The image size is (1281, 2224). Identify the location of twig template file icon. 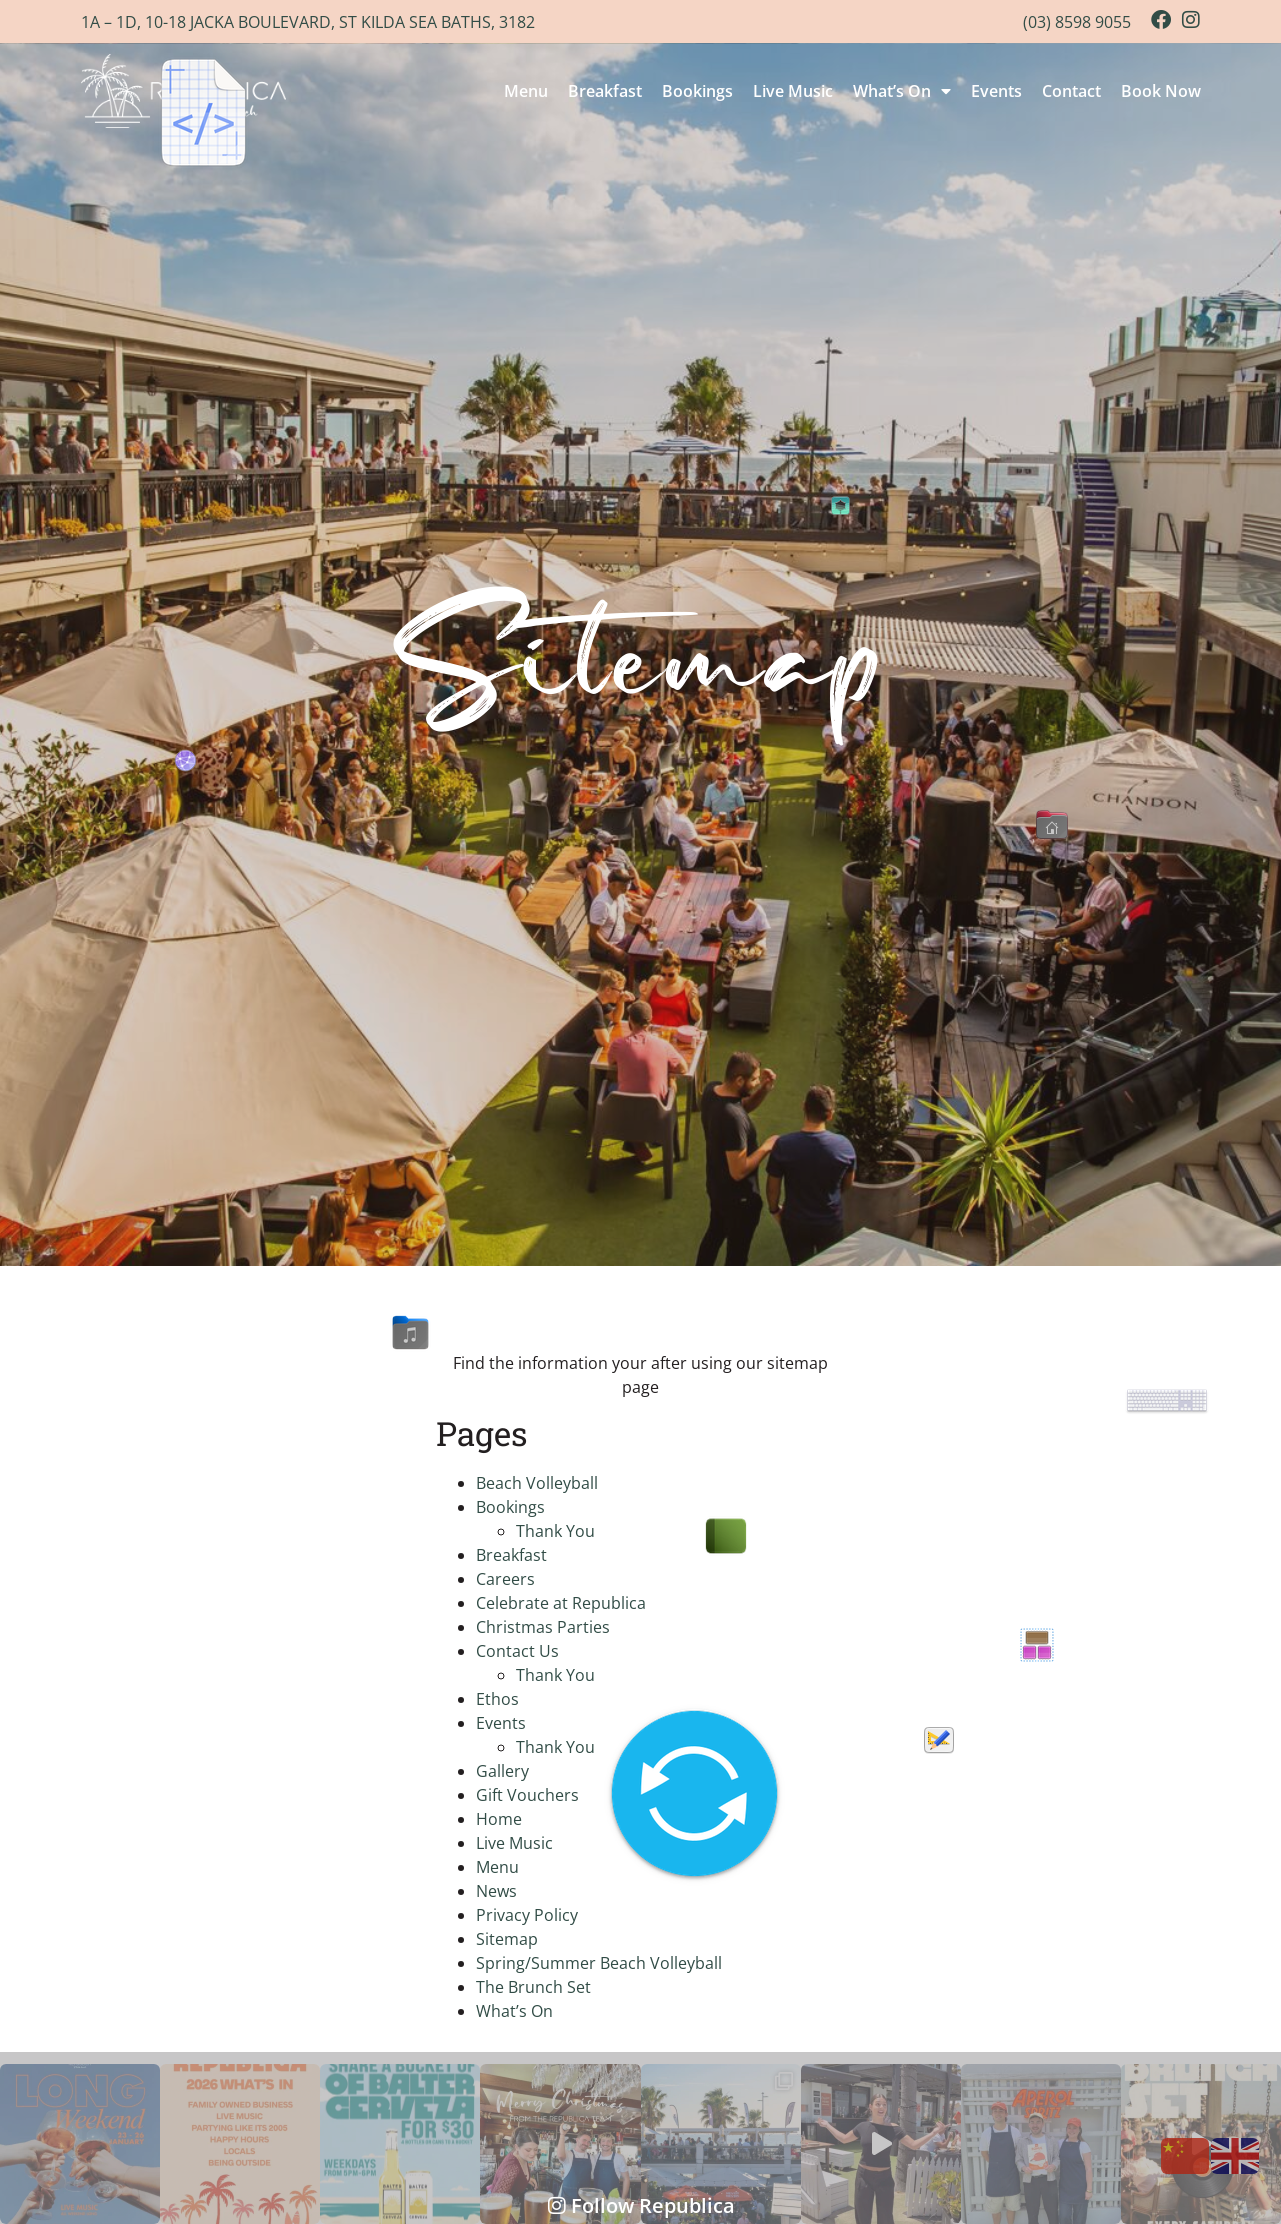
(203, 112).